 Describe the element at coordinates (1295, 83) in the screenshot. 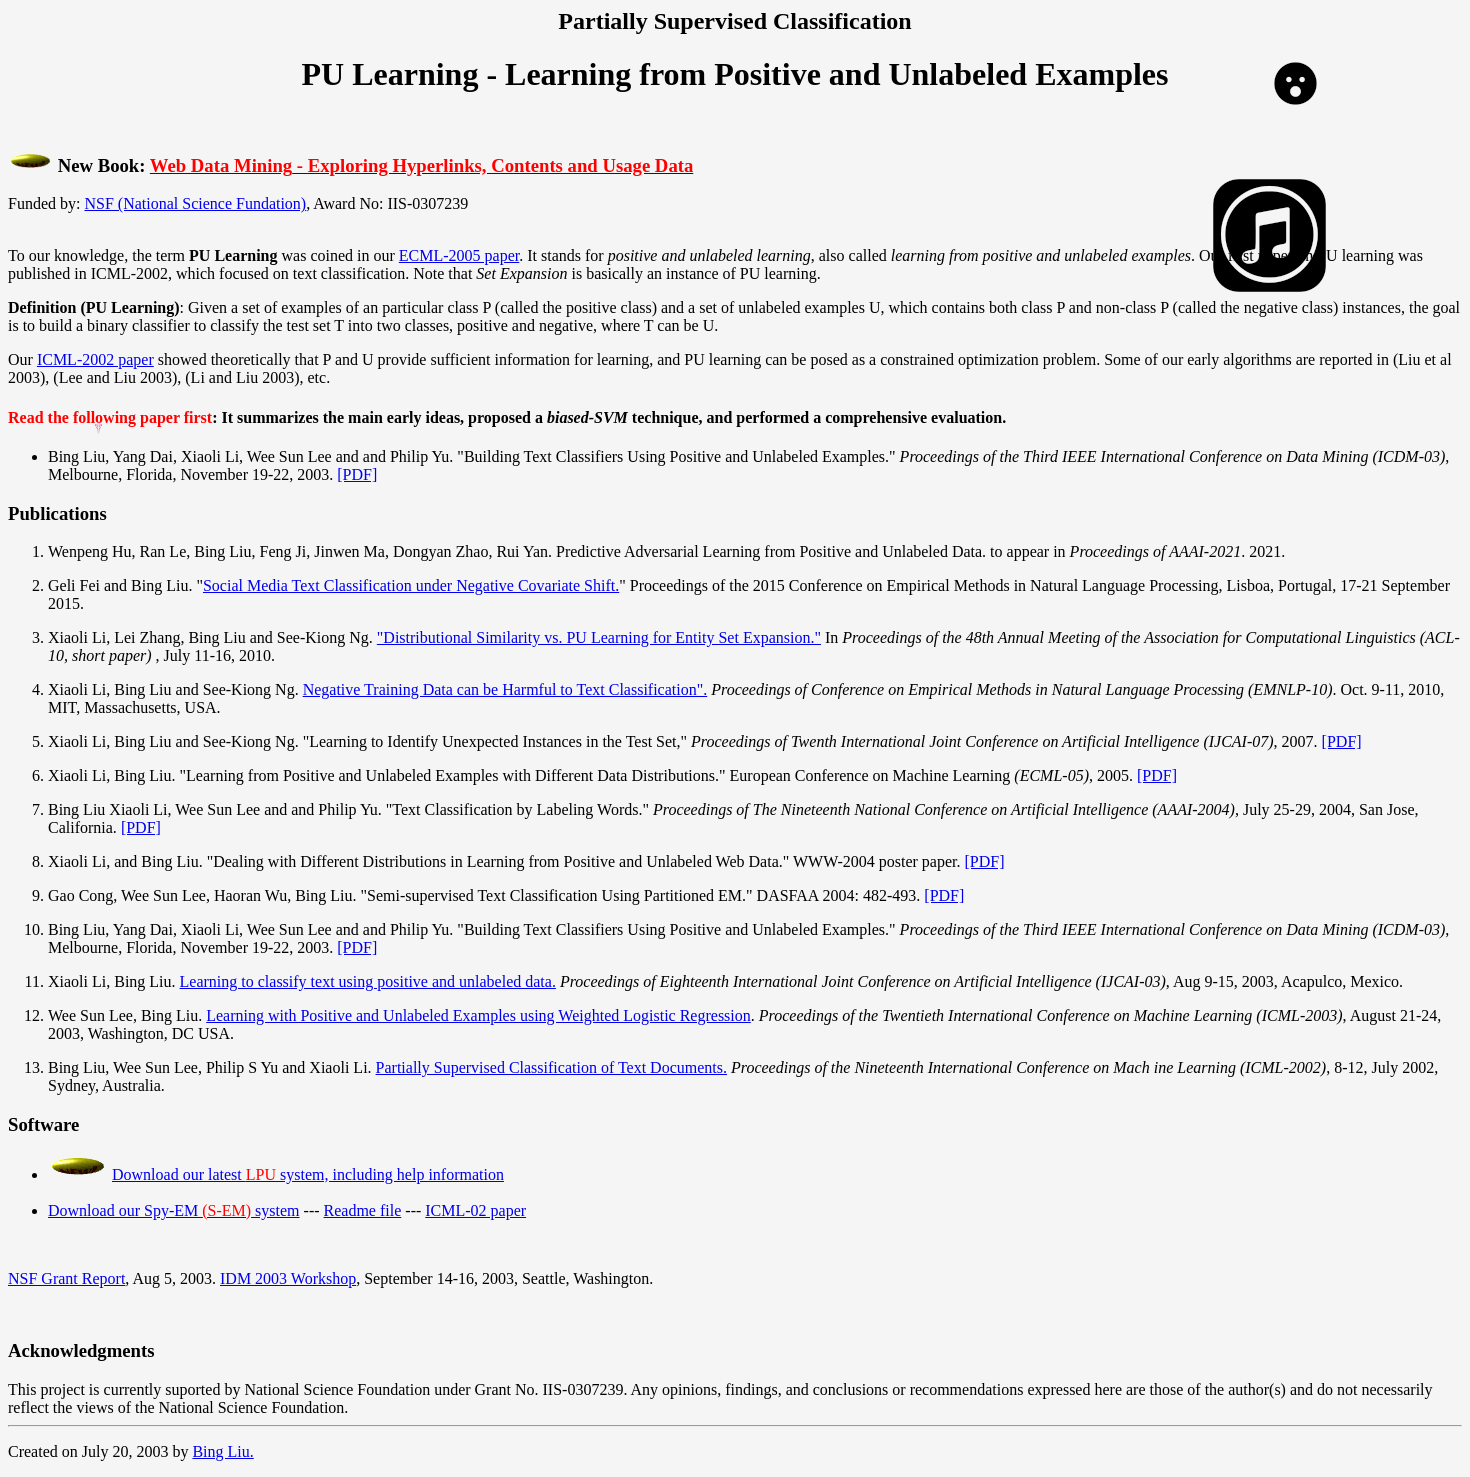

I see `indicates a surprise or unexpected event notification` at that location.